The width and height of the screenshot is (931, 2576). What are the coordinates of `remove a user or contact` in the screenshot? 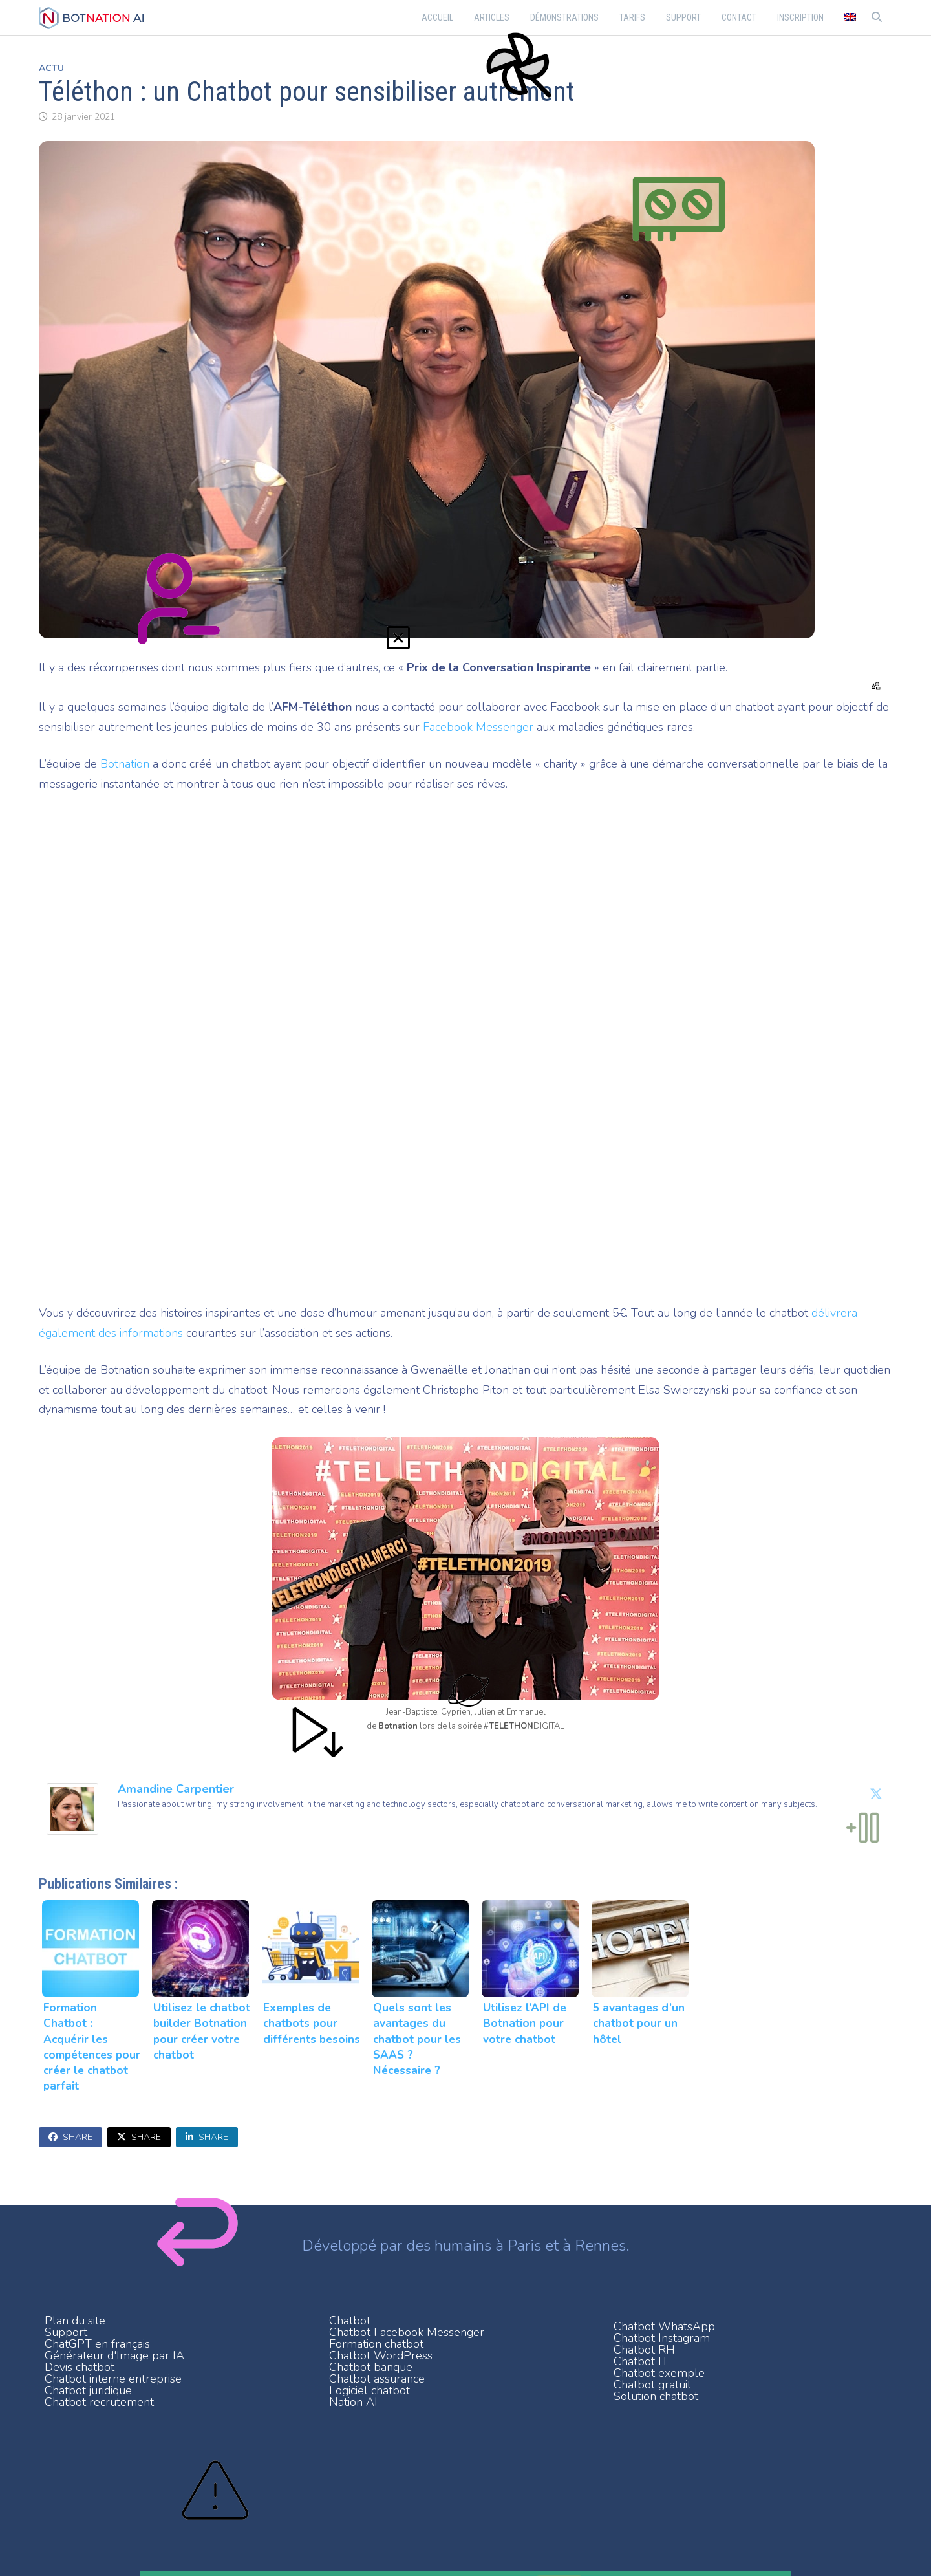 It's located at (169, 598).